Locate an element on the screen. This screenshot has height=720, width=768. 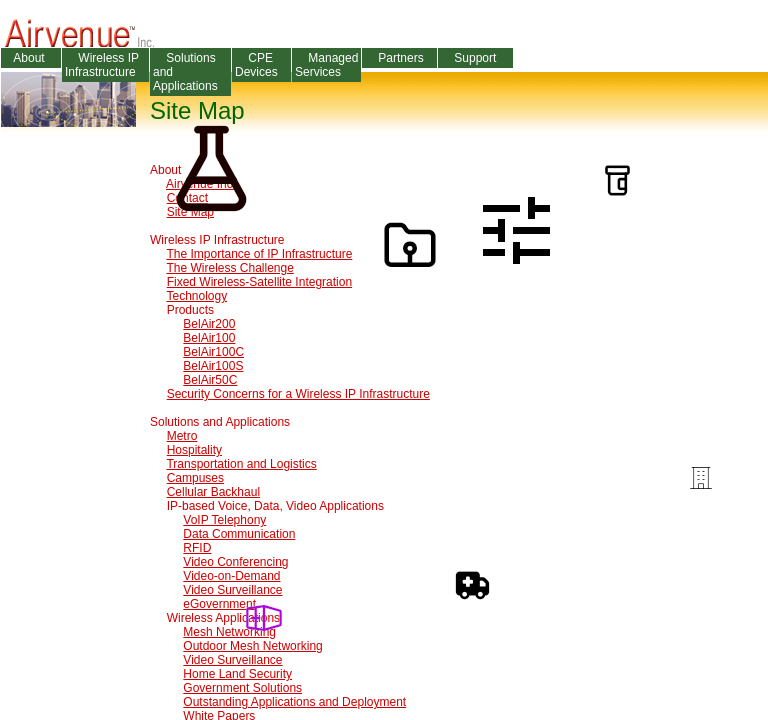
view medication information is located at coordinates (617, 180).